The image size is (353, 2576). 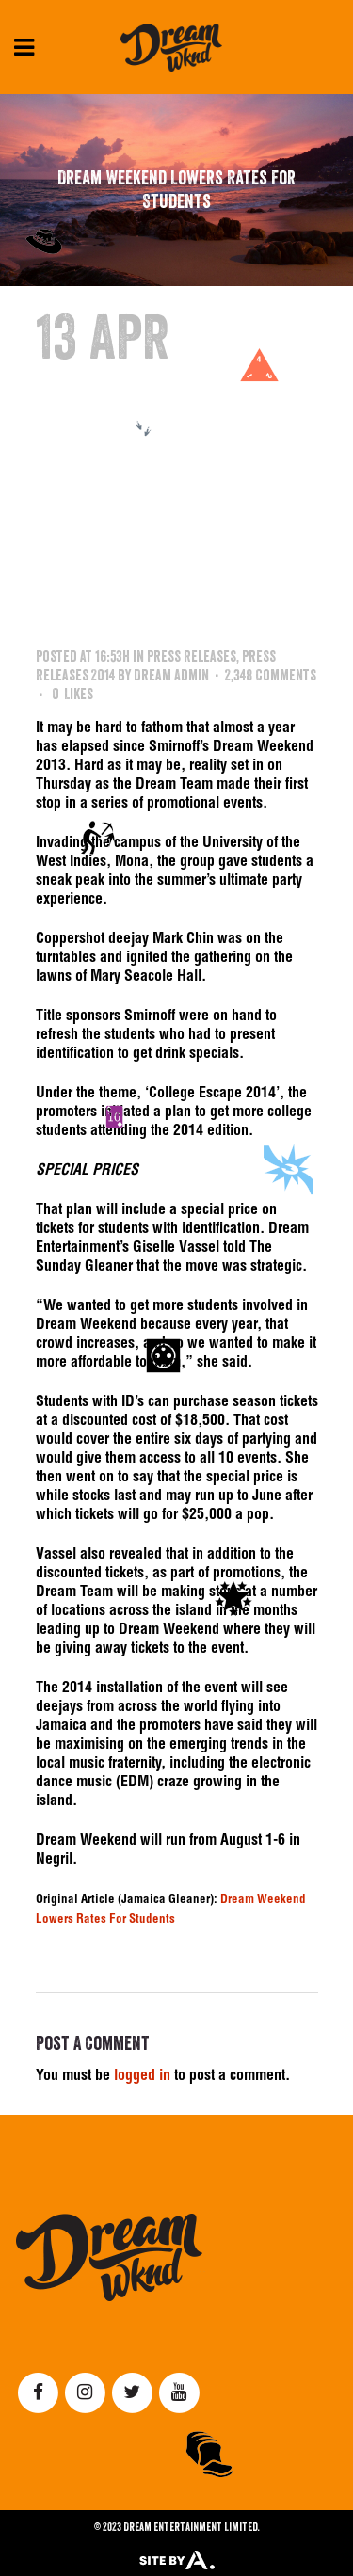 I want to click on bread or bakery item in a cooking game, so click(x=209, y=2455).